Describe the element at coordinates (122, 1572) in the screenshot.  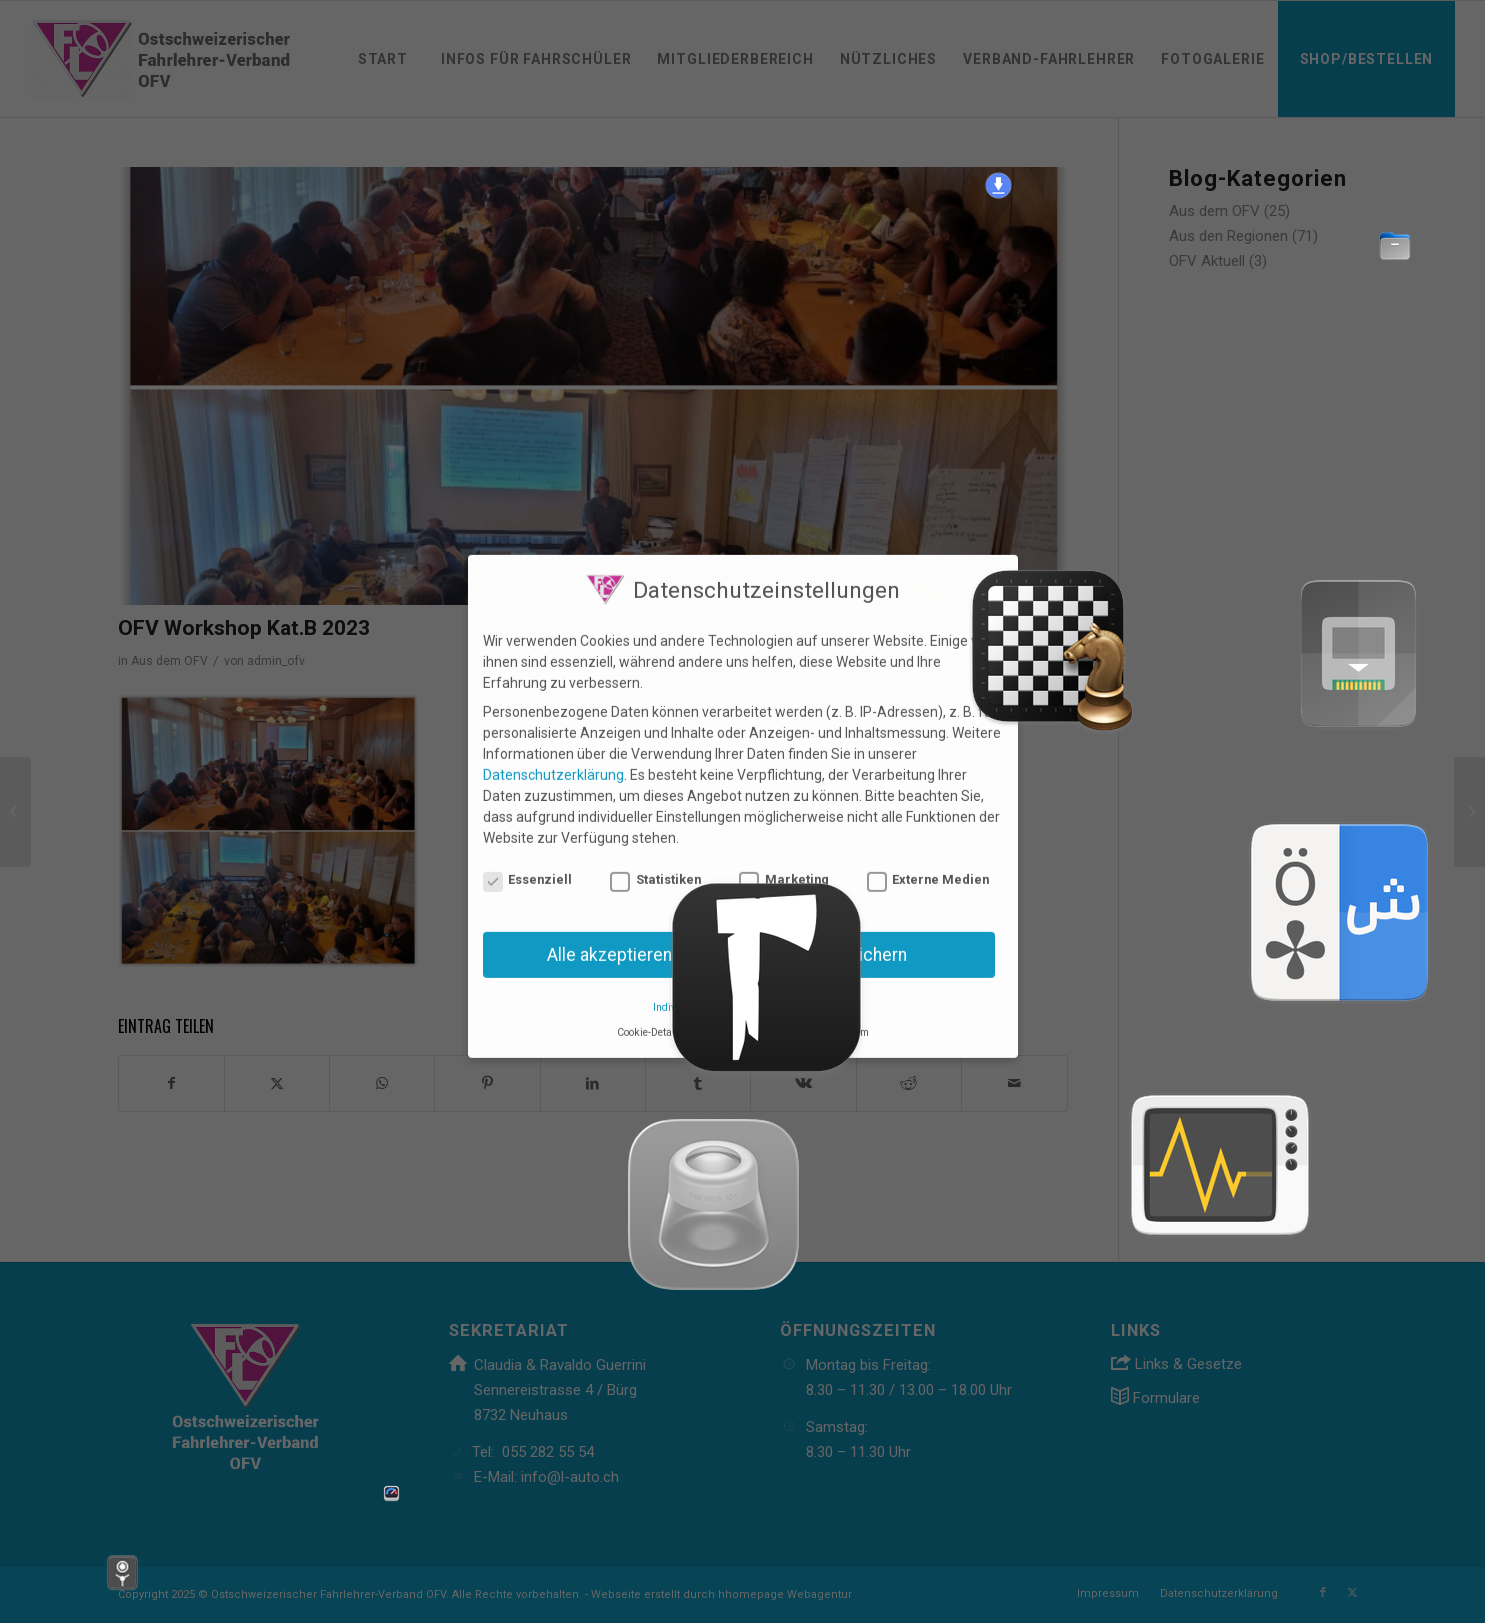
I see `open déjà dup backup application` at that location.